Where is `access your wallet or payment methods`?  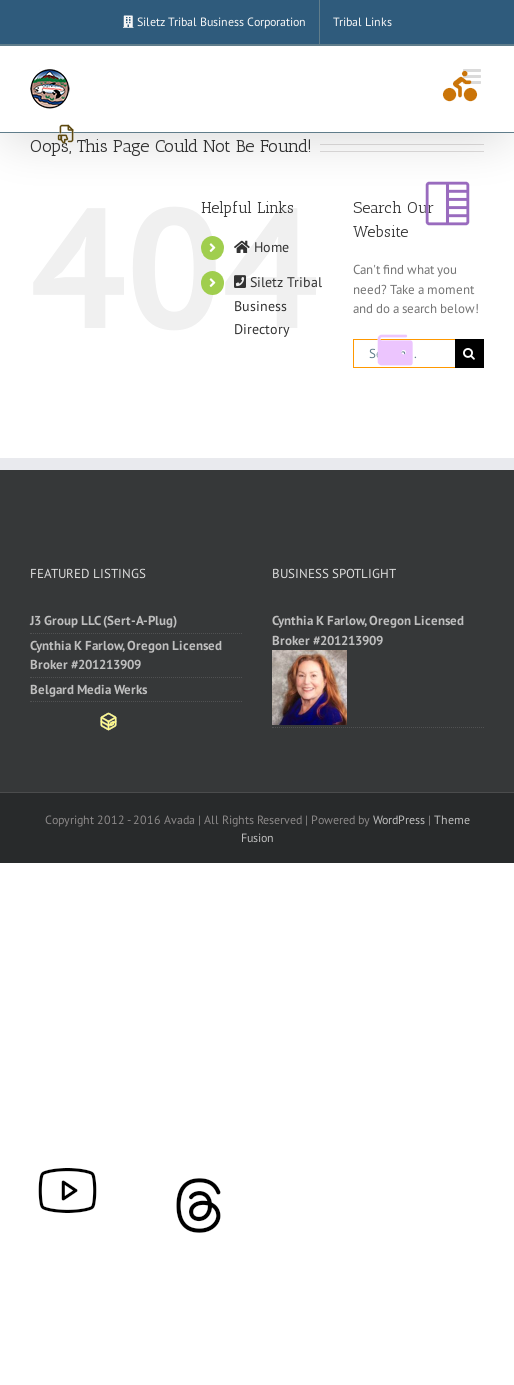
access your wallet or payment methods is located at coordinates (394, 351).